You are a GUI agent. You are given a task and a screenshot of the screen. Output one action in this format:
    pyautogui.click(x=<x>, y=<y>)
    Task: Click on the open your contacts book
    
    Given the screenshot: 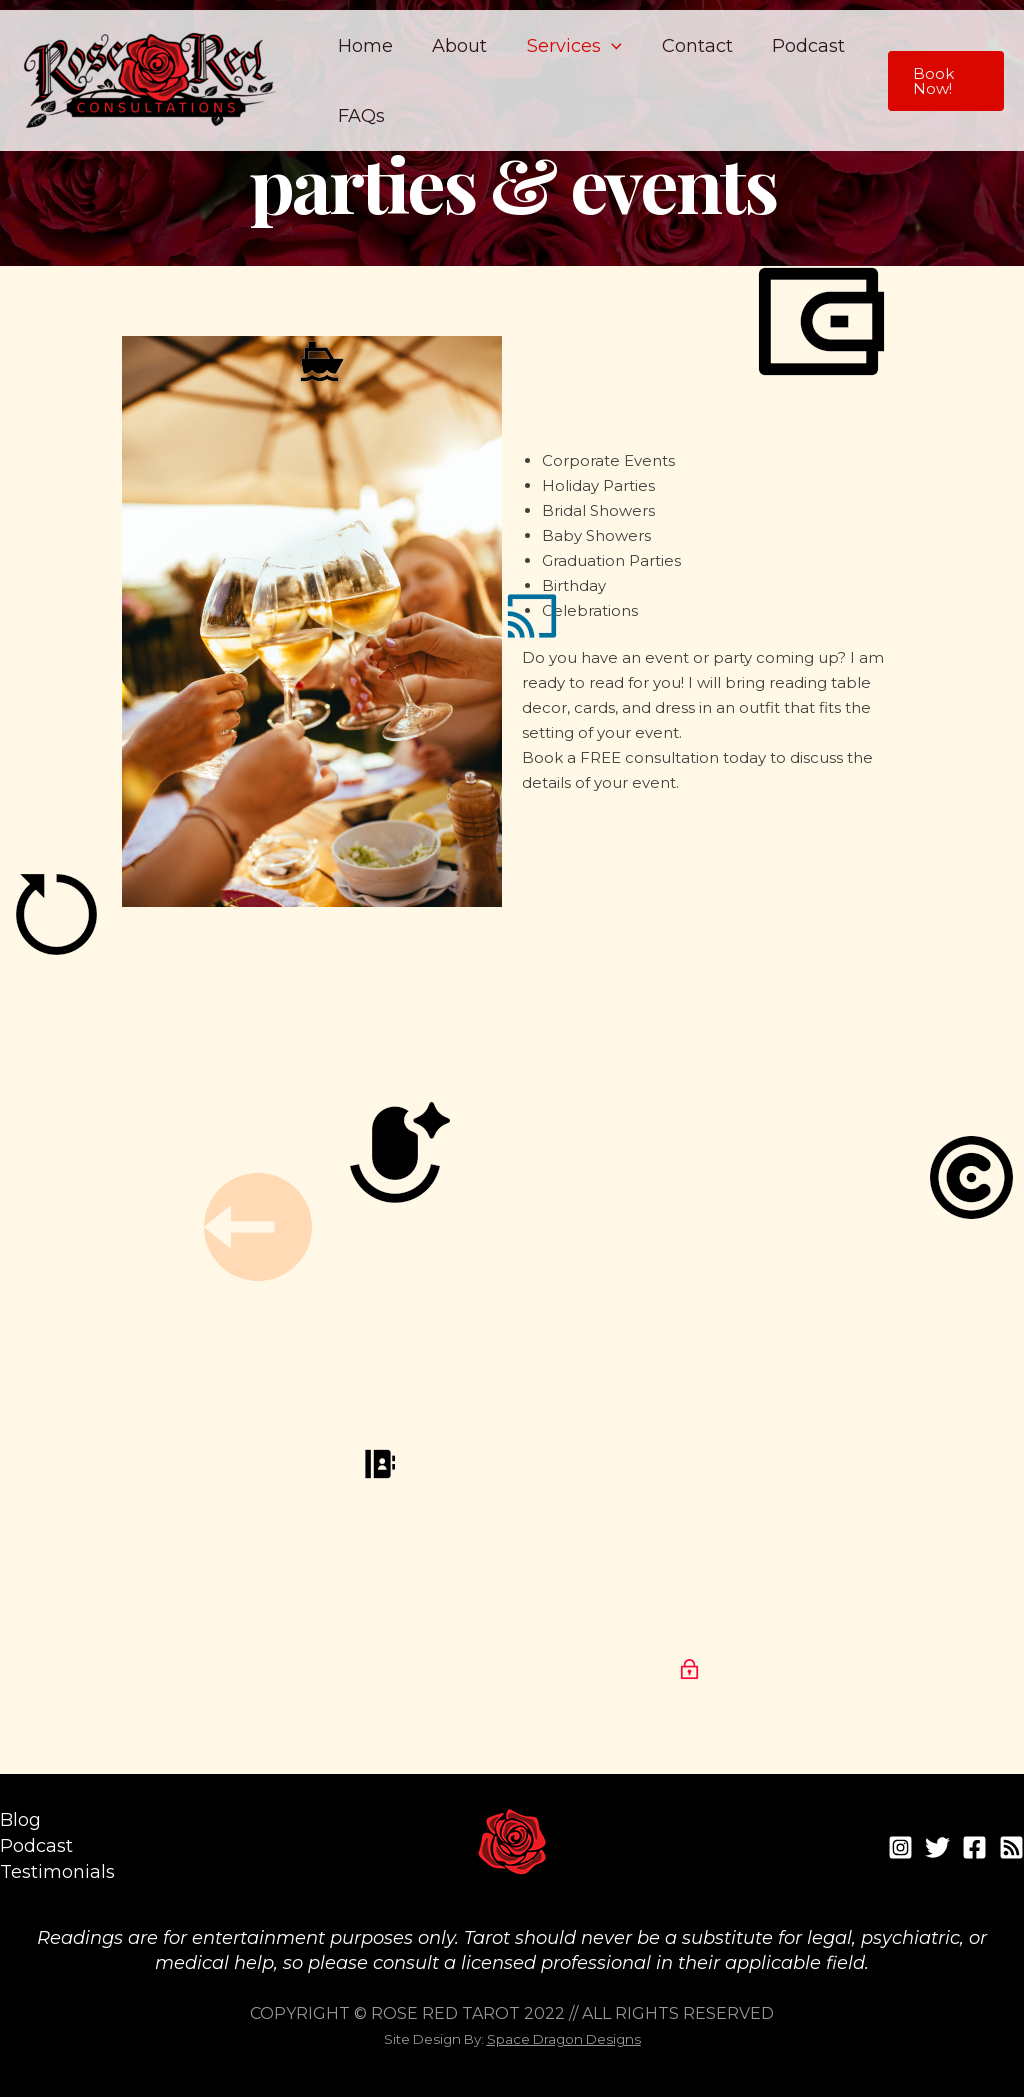 What is the action you would take?
    pyautogui.click(x=378, y=1464)
    